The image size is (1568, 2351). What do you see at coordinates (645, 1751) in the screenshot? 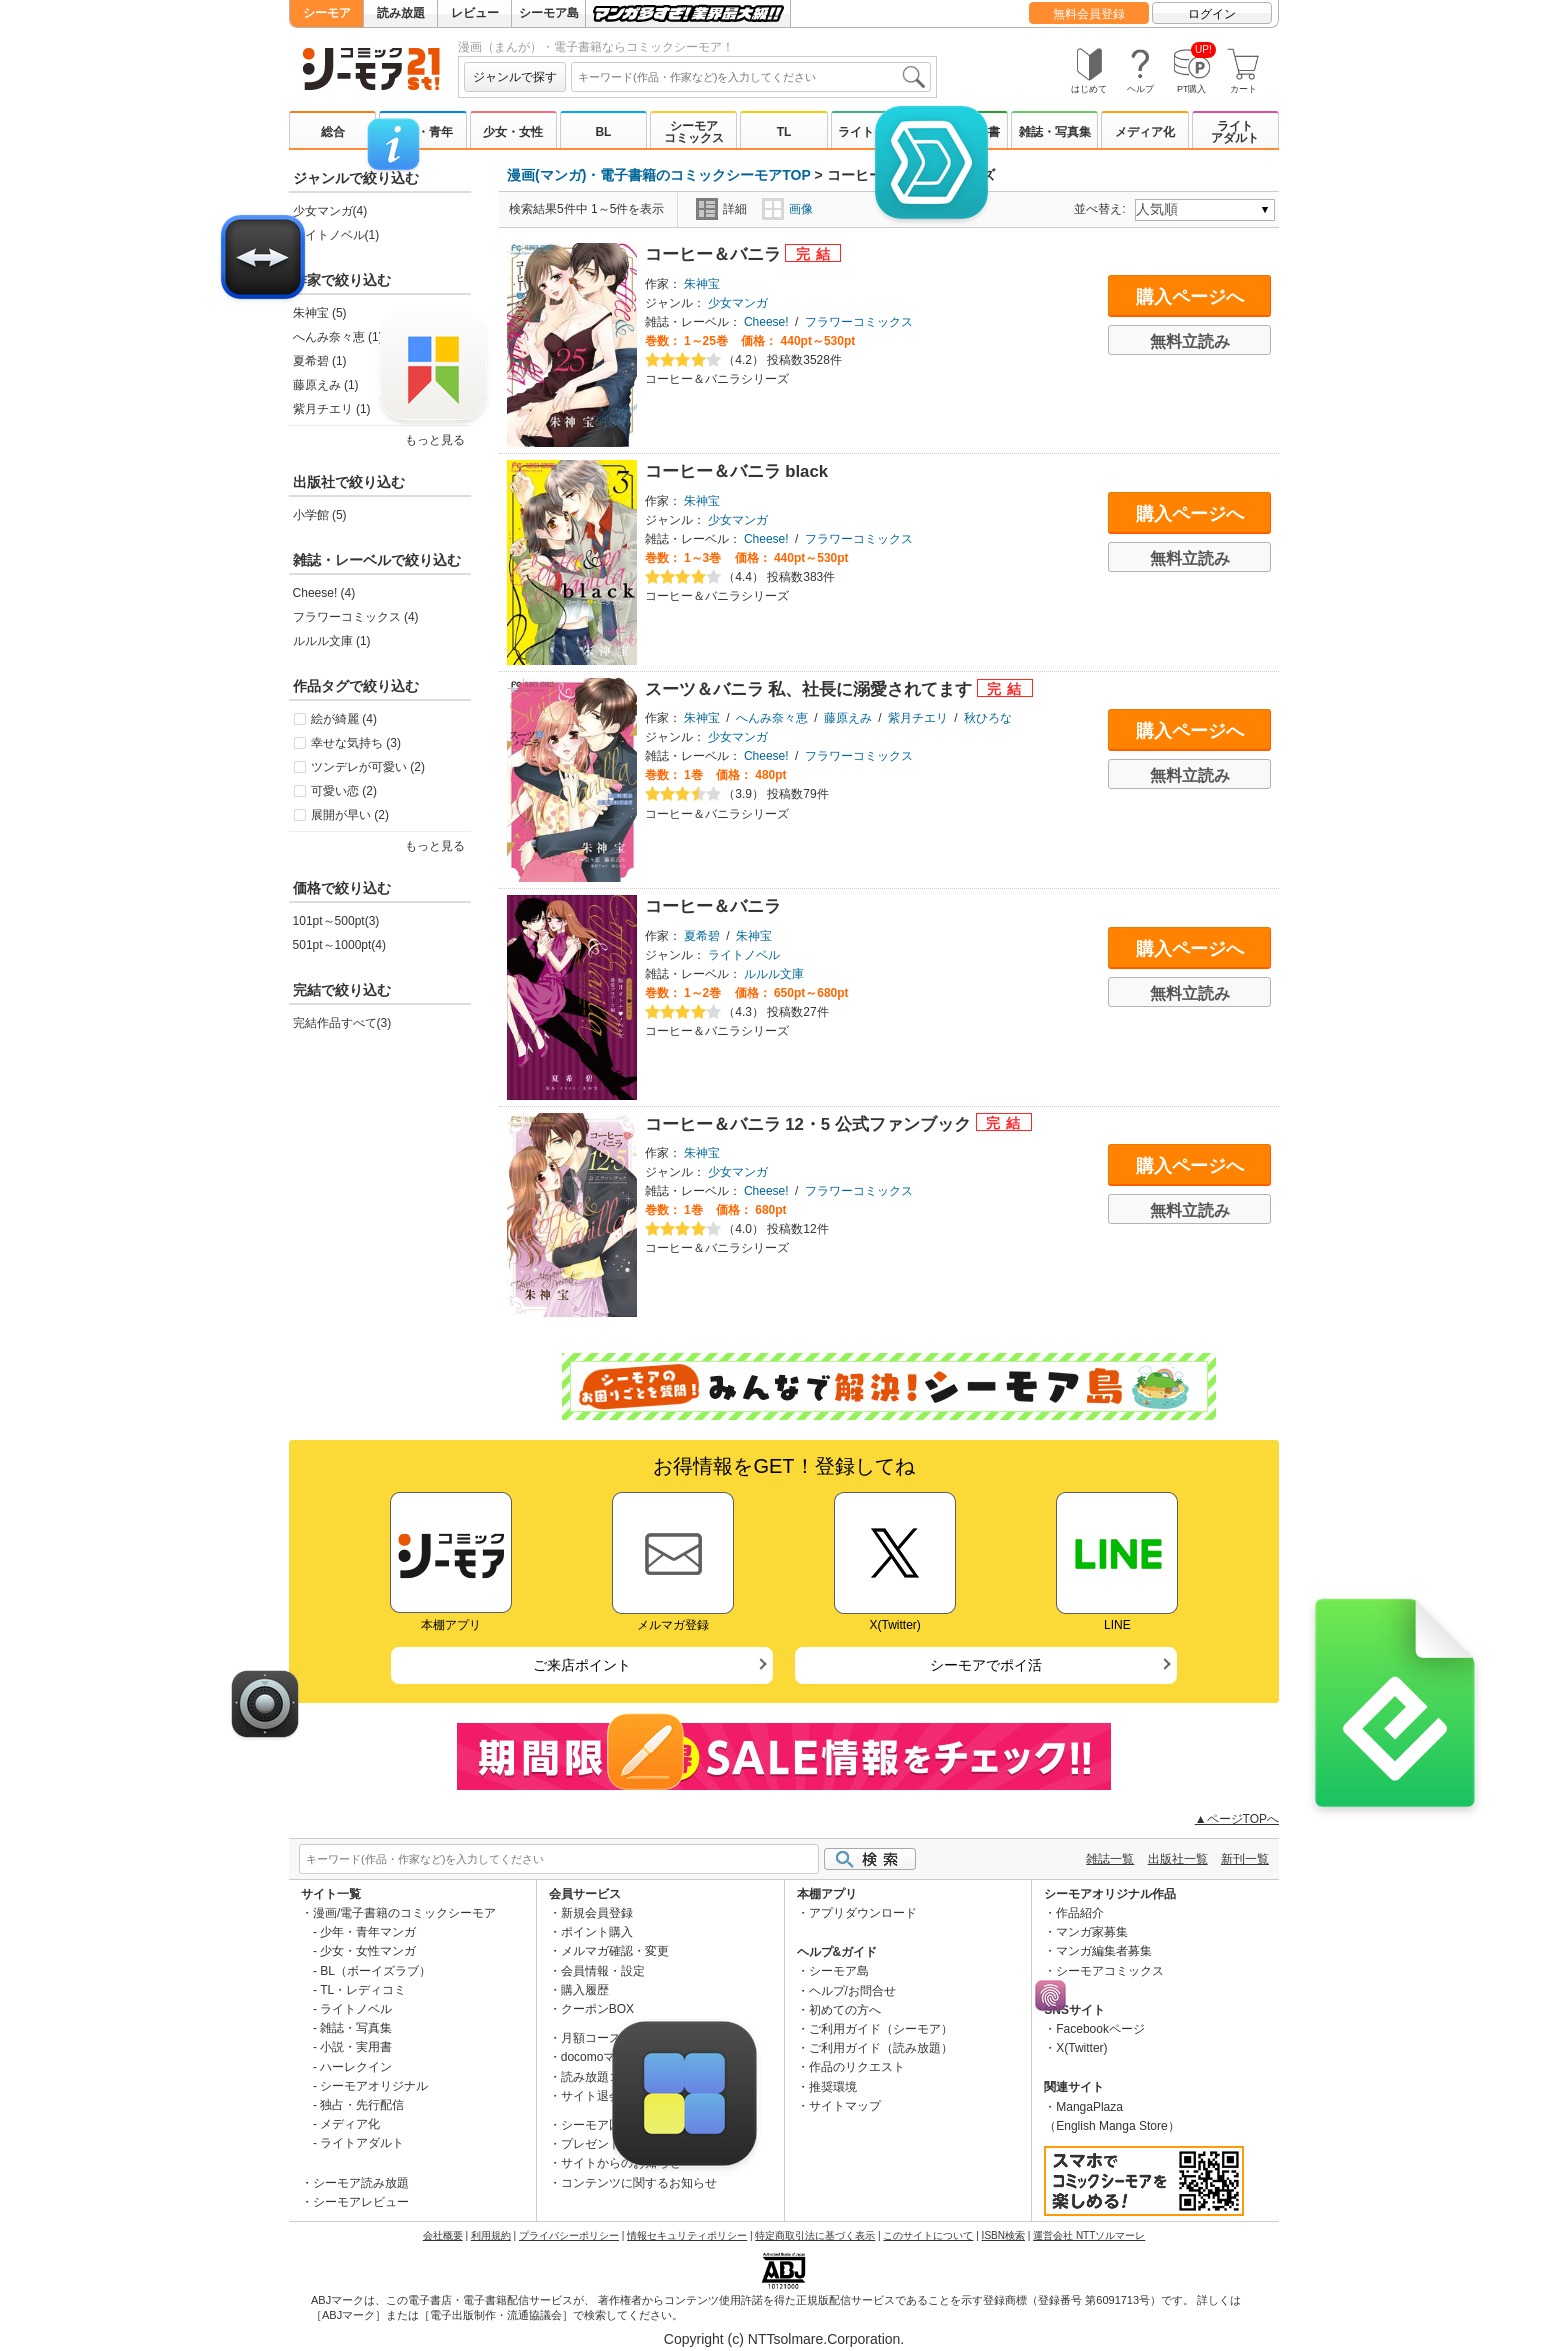
I see `open Pages document editor` at bounding box center [645, 1751].